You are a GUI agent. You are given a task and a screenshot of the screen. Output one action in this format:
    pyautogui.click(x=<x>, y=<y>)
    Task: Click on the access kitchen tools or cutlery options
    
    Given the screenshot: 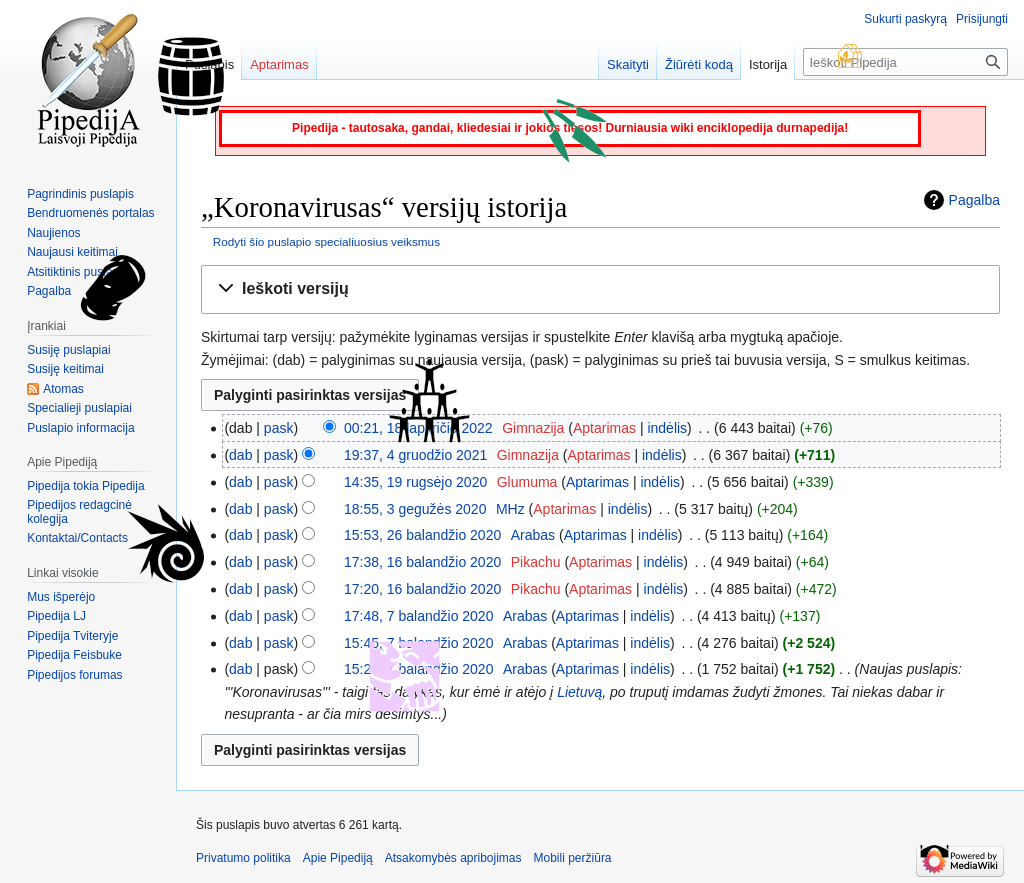 What is the action you would take?
    pyautogui.click(x=573, y=130)
    